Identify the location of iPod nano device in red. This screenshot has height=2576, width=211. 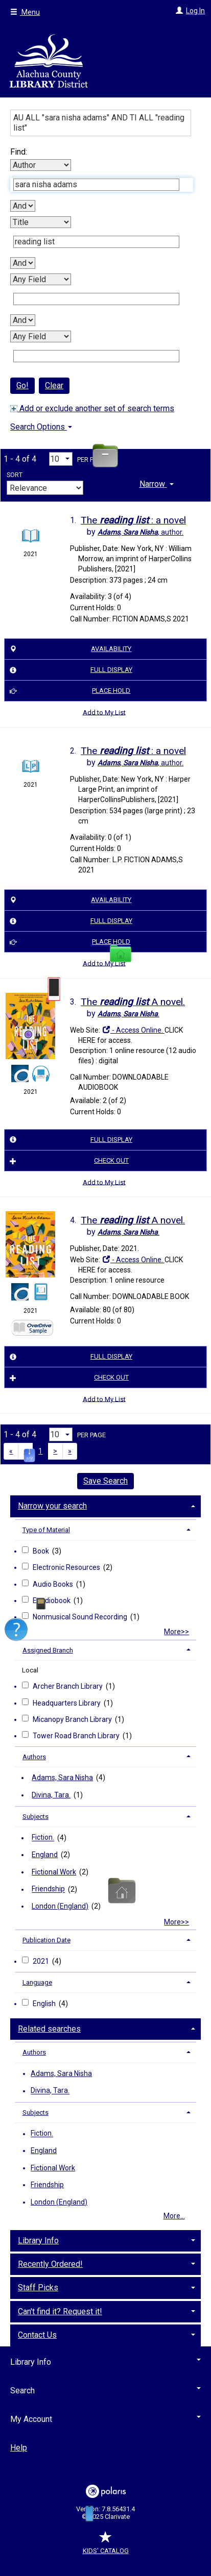
(54, 989).